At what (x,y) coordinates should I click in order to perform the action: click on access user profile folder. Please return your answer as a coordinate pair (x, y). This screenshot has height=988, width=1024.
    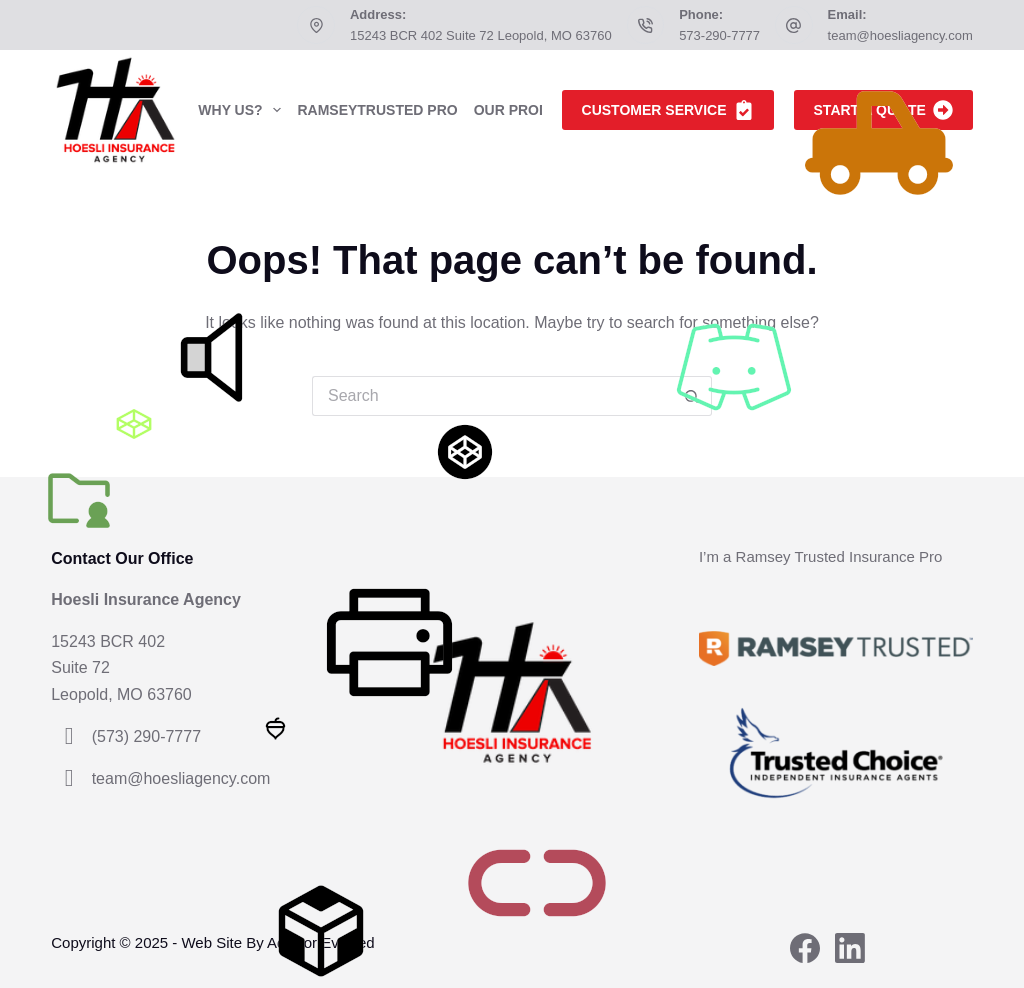
    Looking at the image, I should click on (79, 497).